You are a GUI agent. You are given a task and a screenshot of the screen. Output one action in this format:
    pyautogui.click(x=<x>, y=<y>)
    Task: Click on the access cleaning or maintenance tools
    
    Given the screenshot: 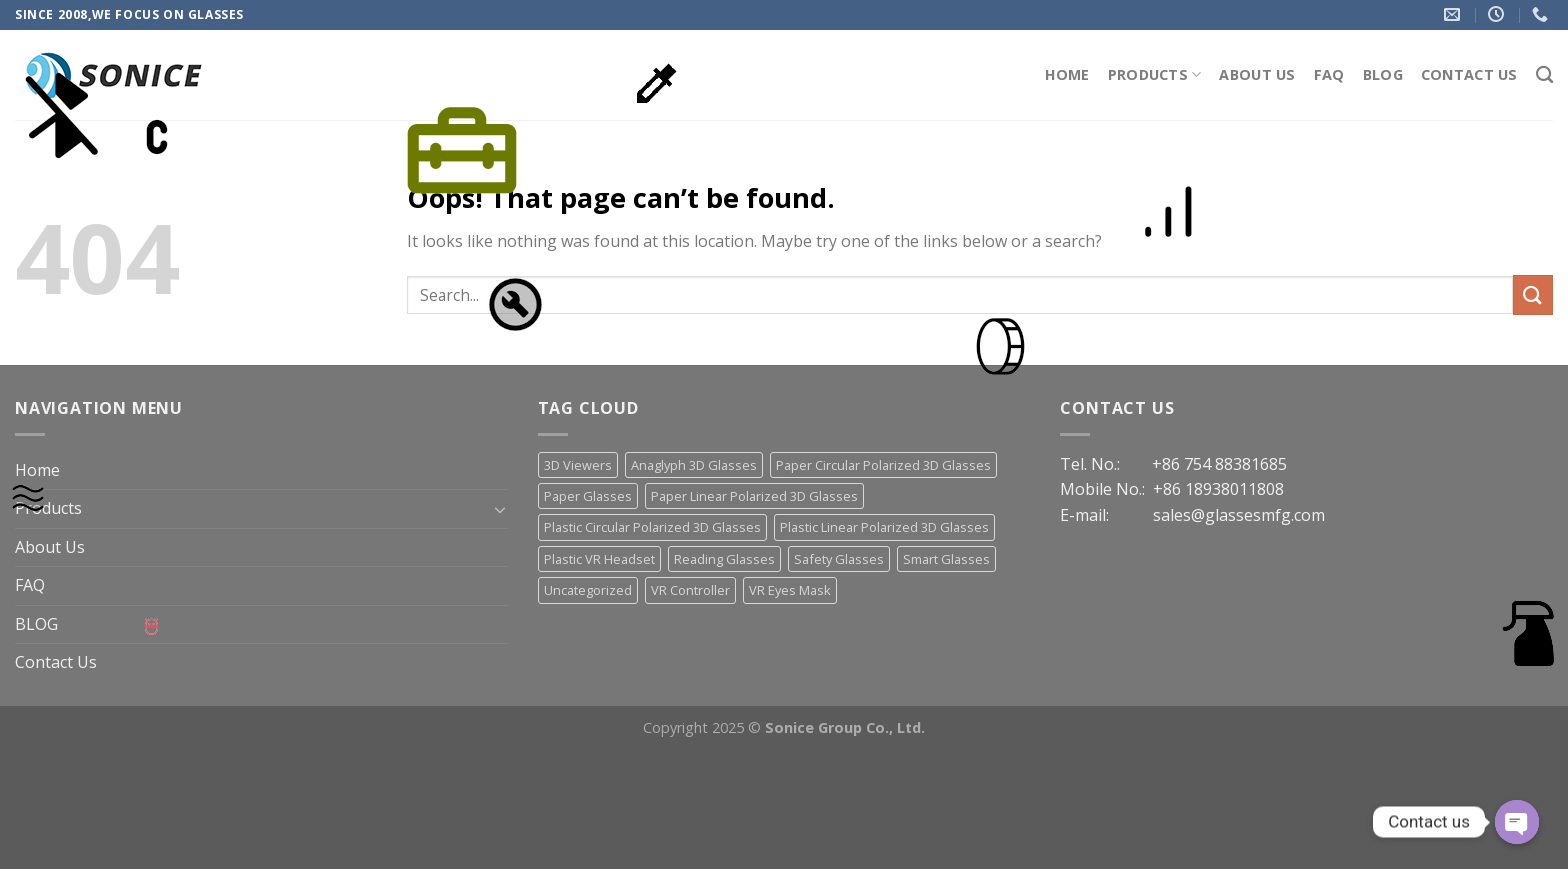 What is the action you would take?
    pyautogui.click(x=1530, y=633)
    